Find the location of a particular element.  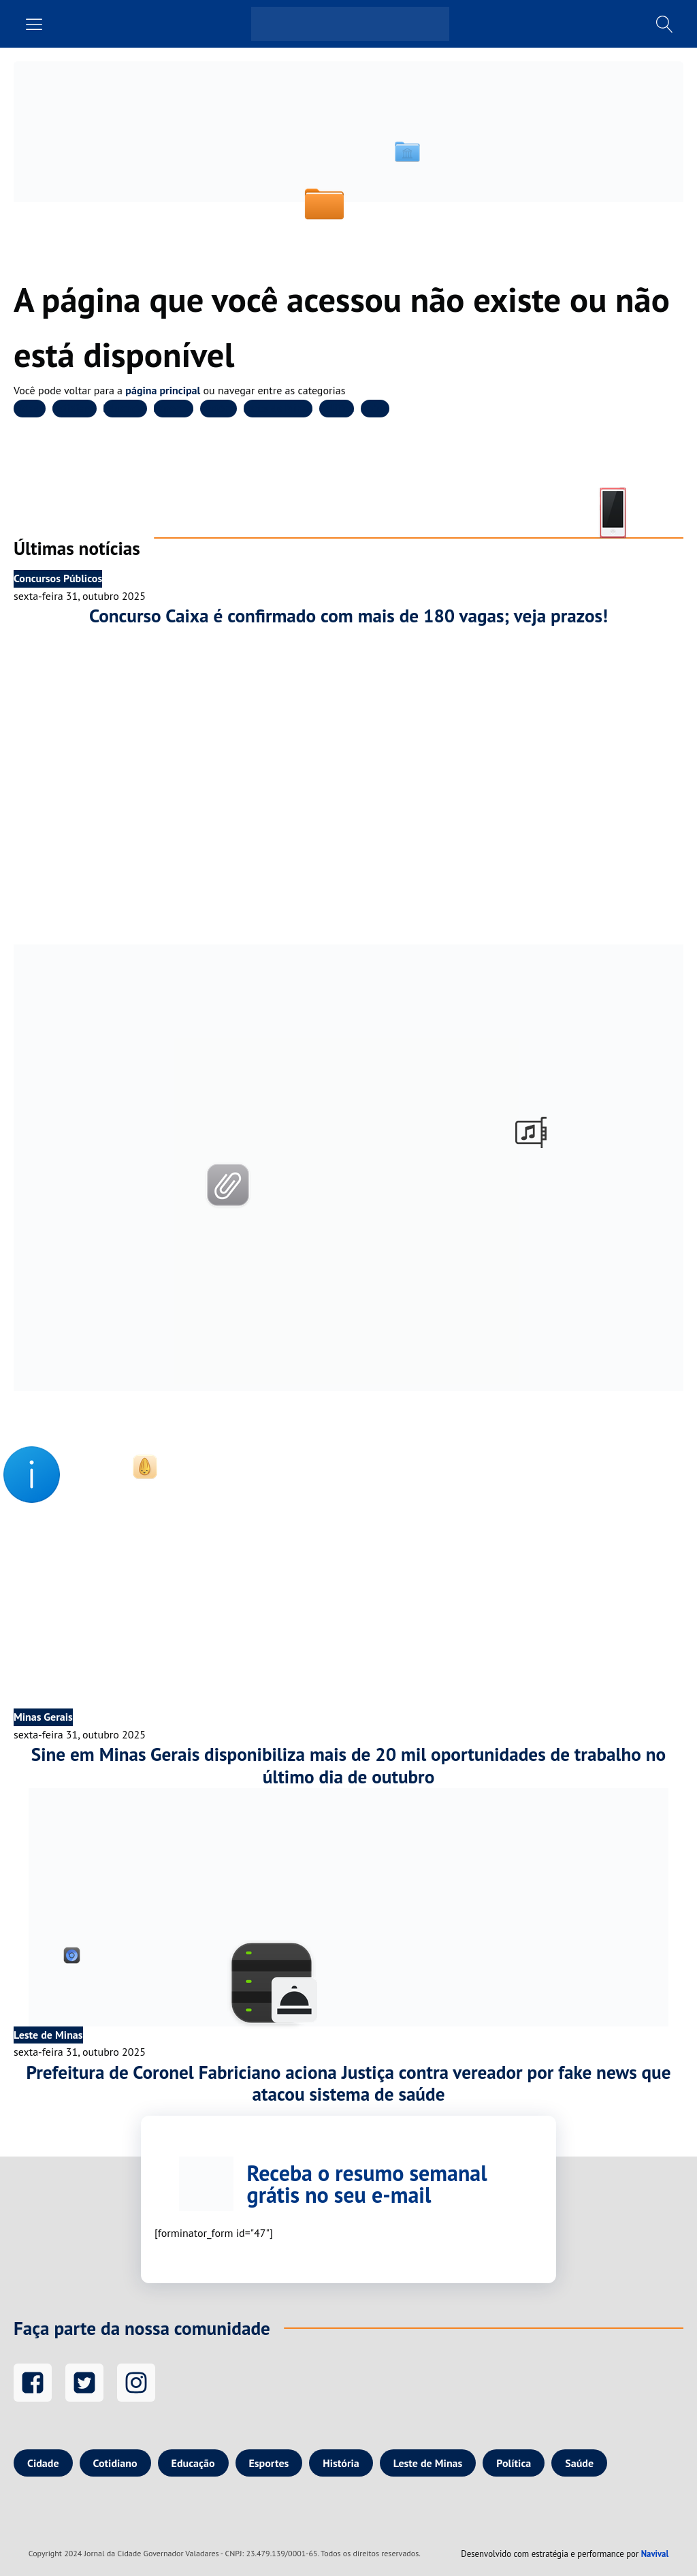

configure network server discovery preferences is located at coordinates (272, 1984).